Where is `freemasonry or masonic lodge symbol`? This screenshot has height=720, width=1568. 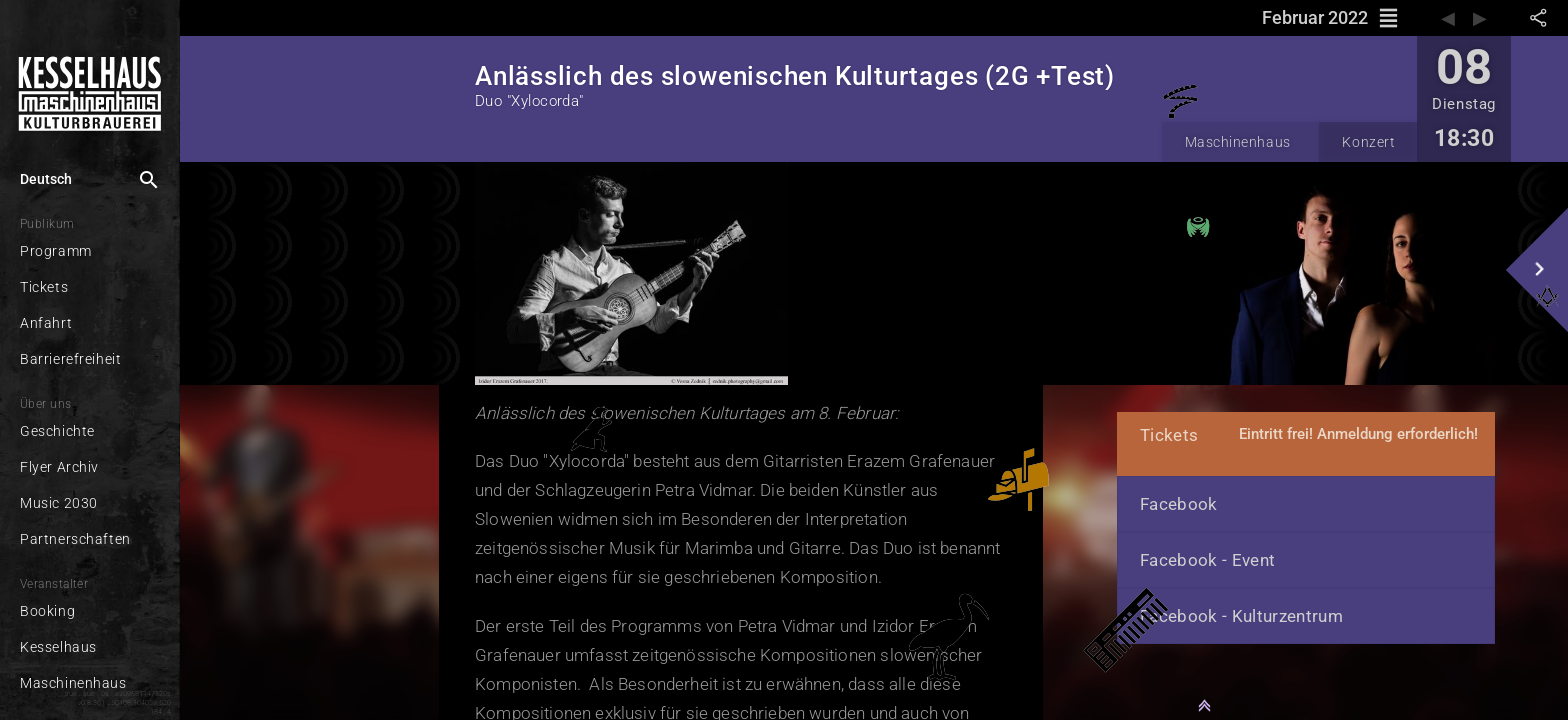
freemasonry or masonic lodge symbol is located at coordinates (1547, 296).